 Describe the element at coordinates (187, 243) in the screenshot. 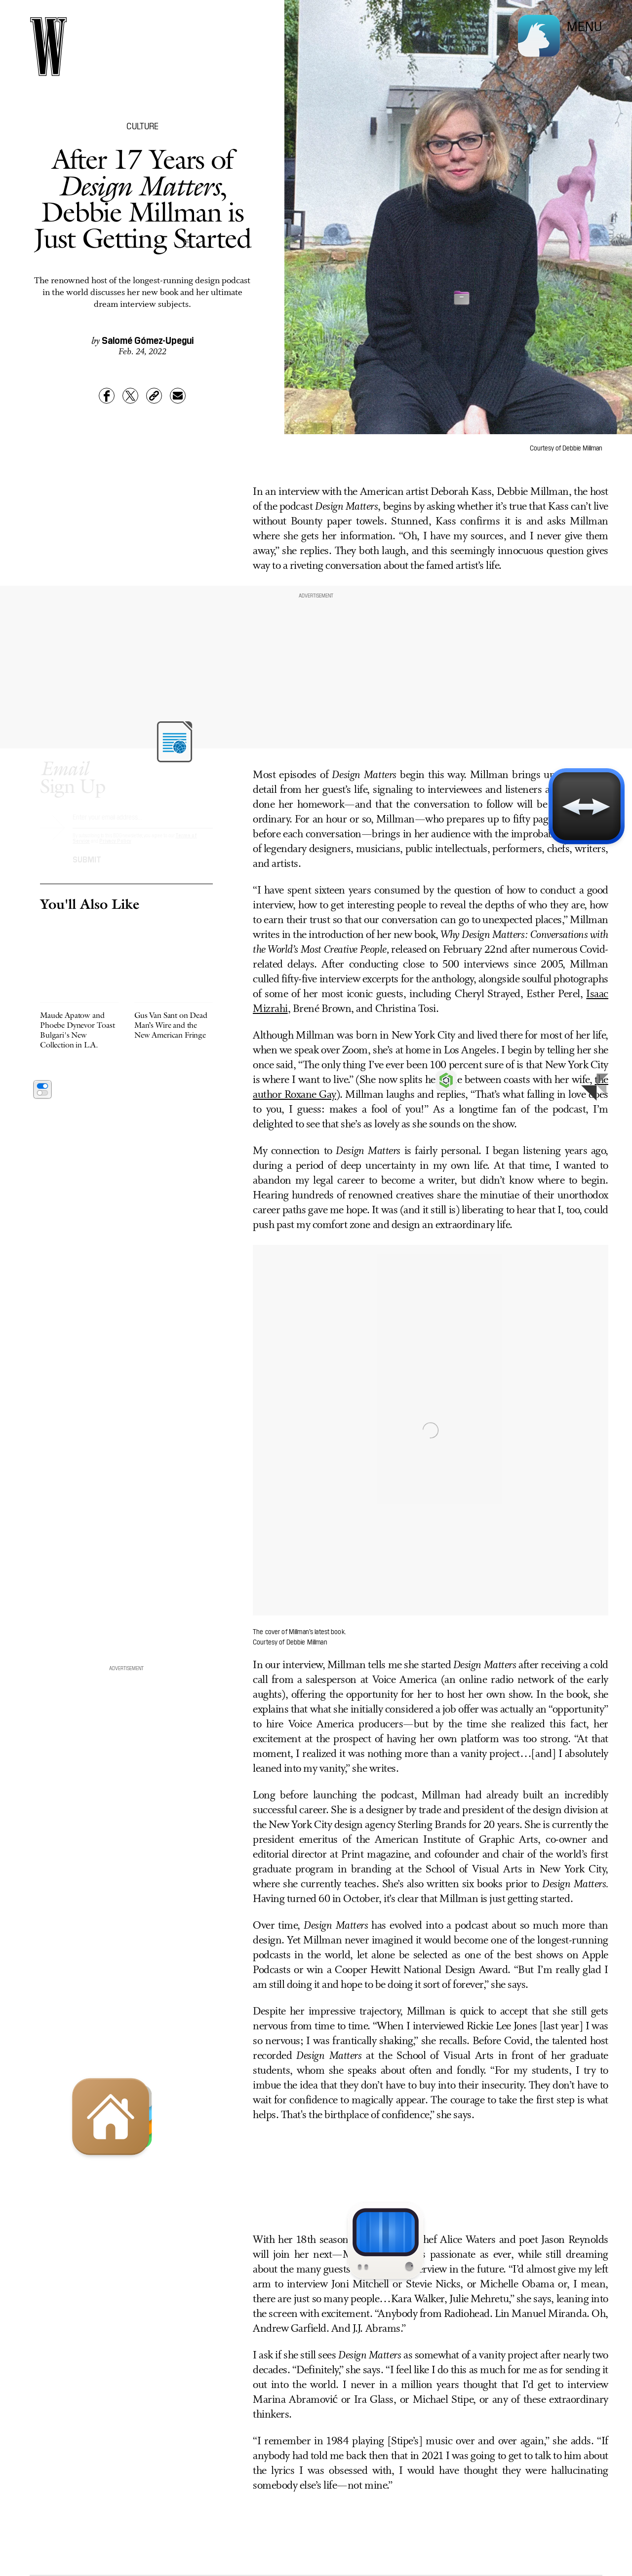

I see `mouse input device settings` at that location.